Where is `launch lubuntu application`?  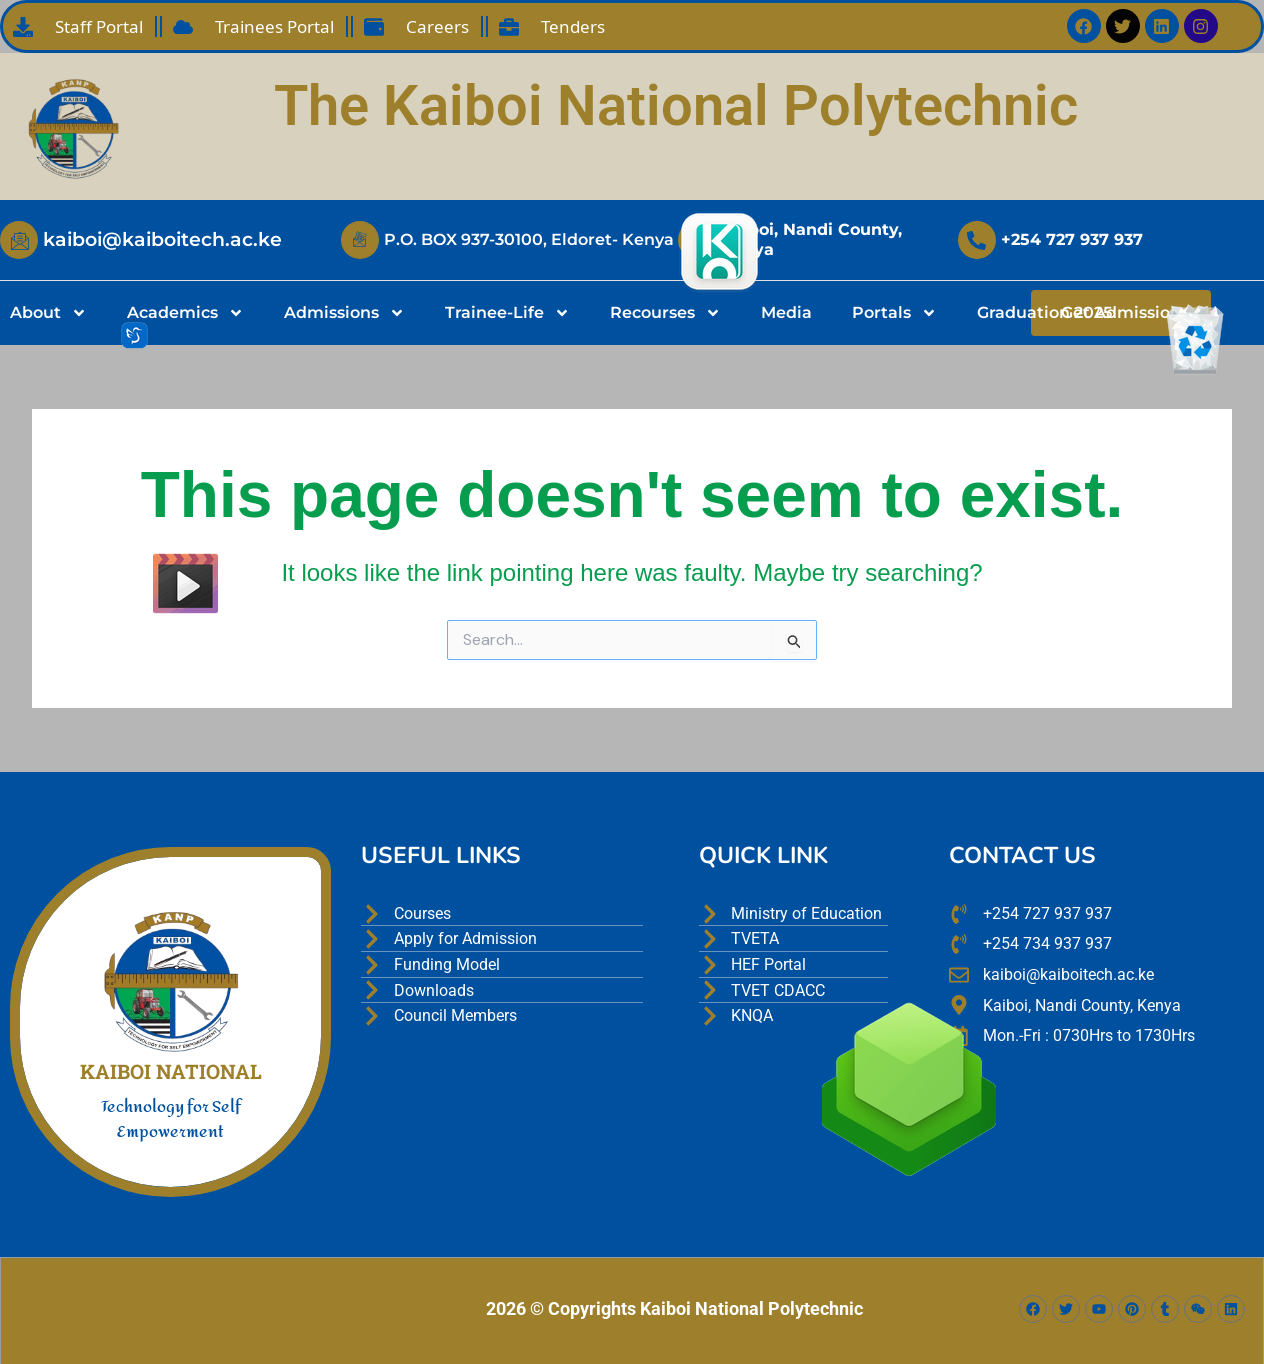
launch lubuntu application is located at coordinates (134, 335).